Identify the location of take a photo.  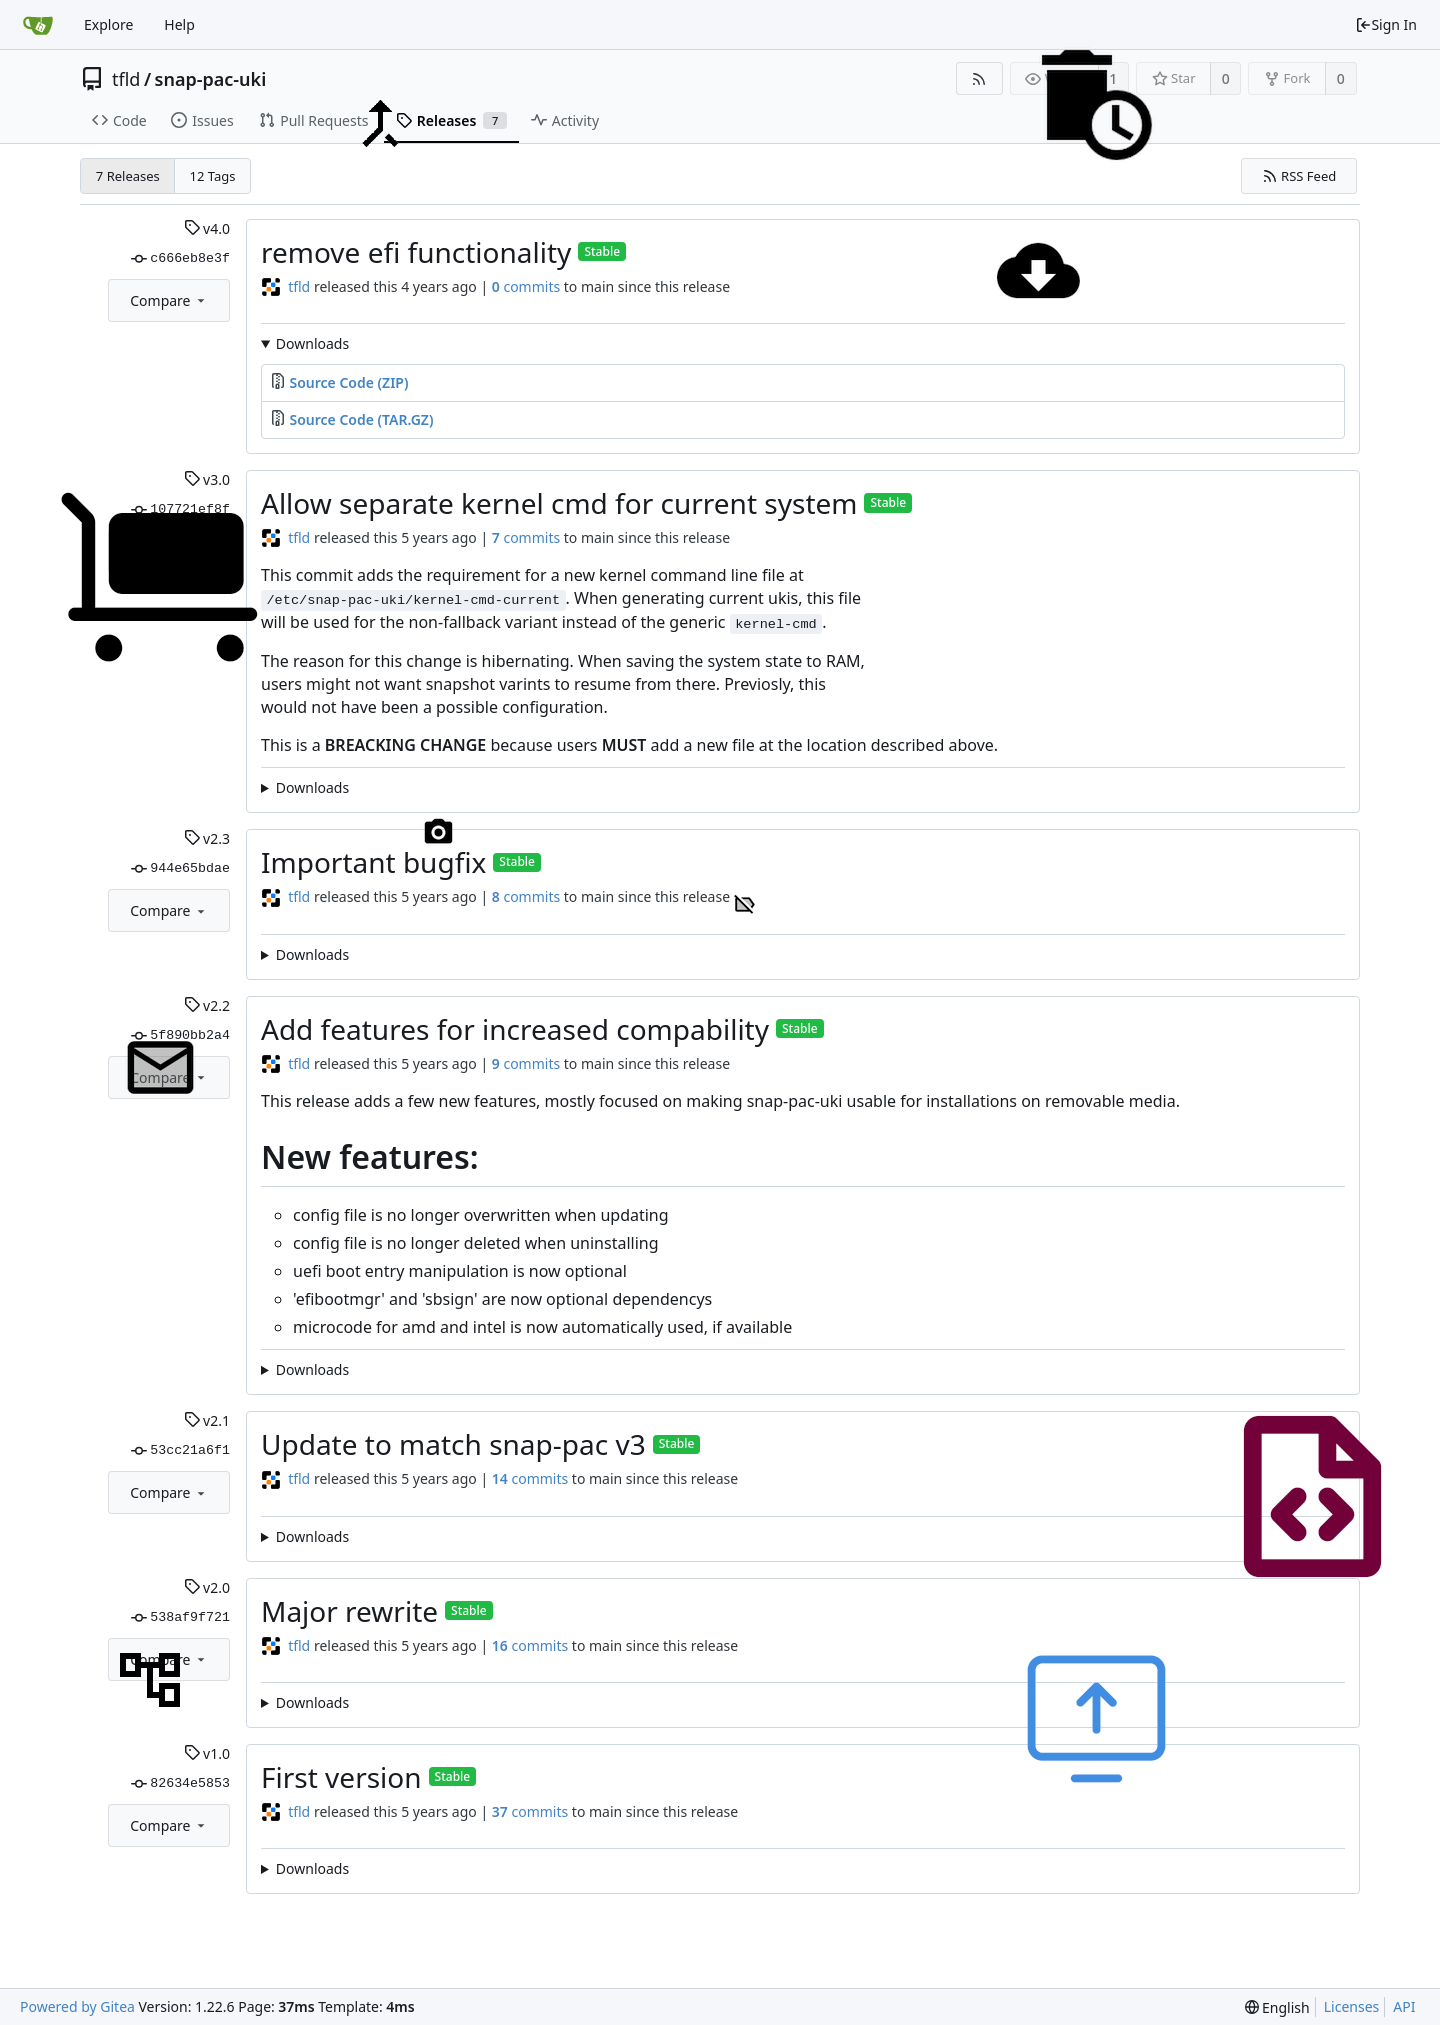
(438, 832).